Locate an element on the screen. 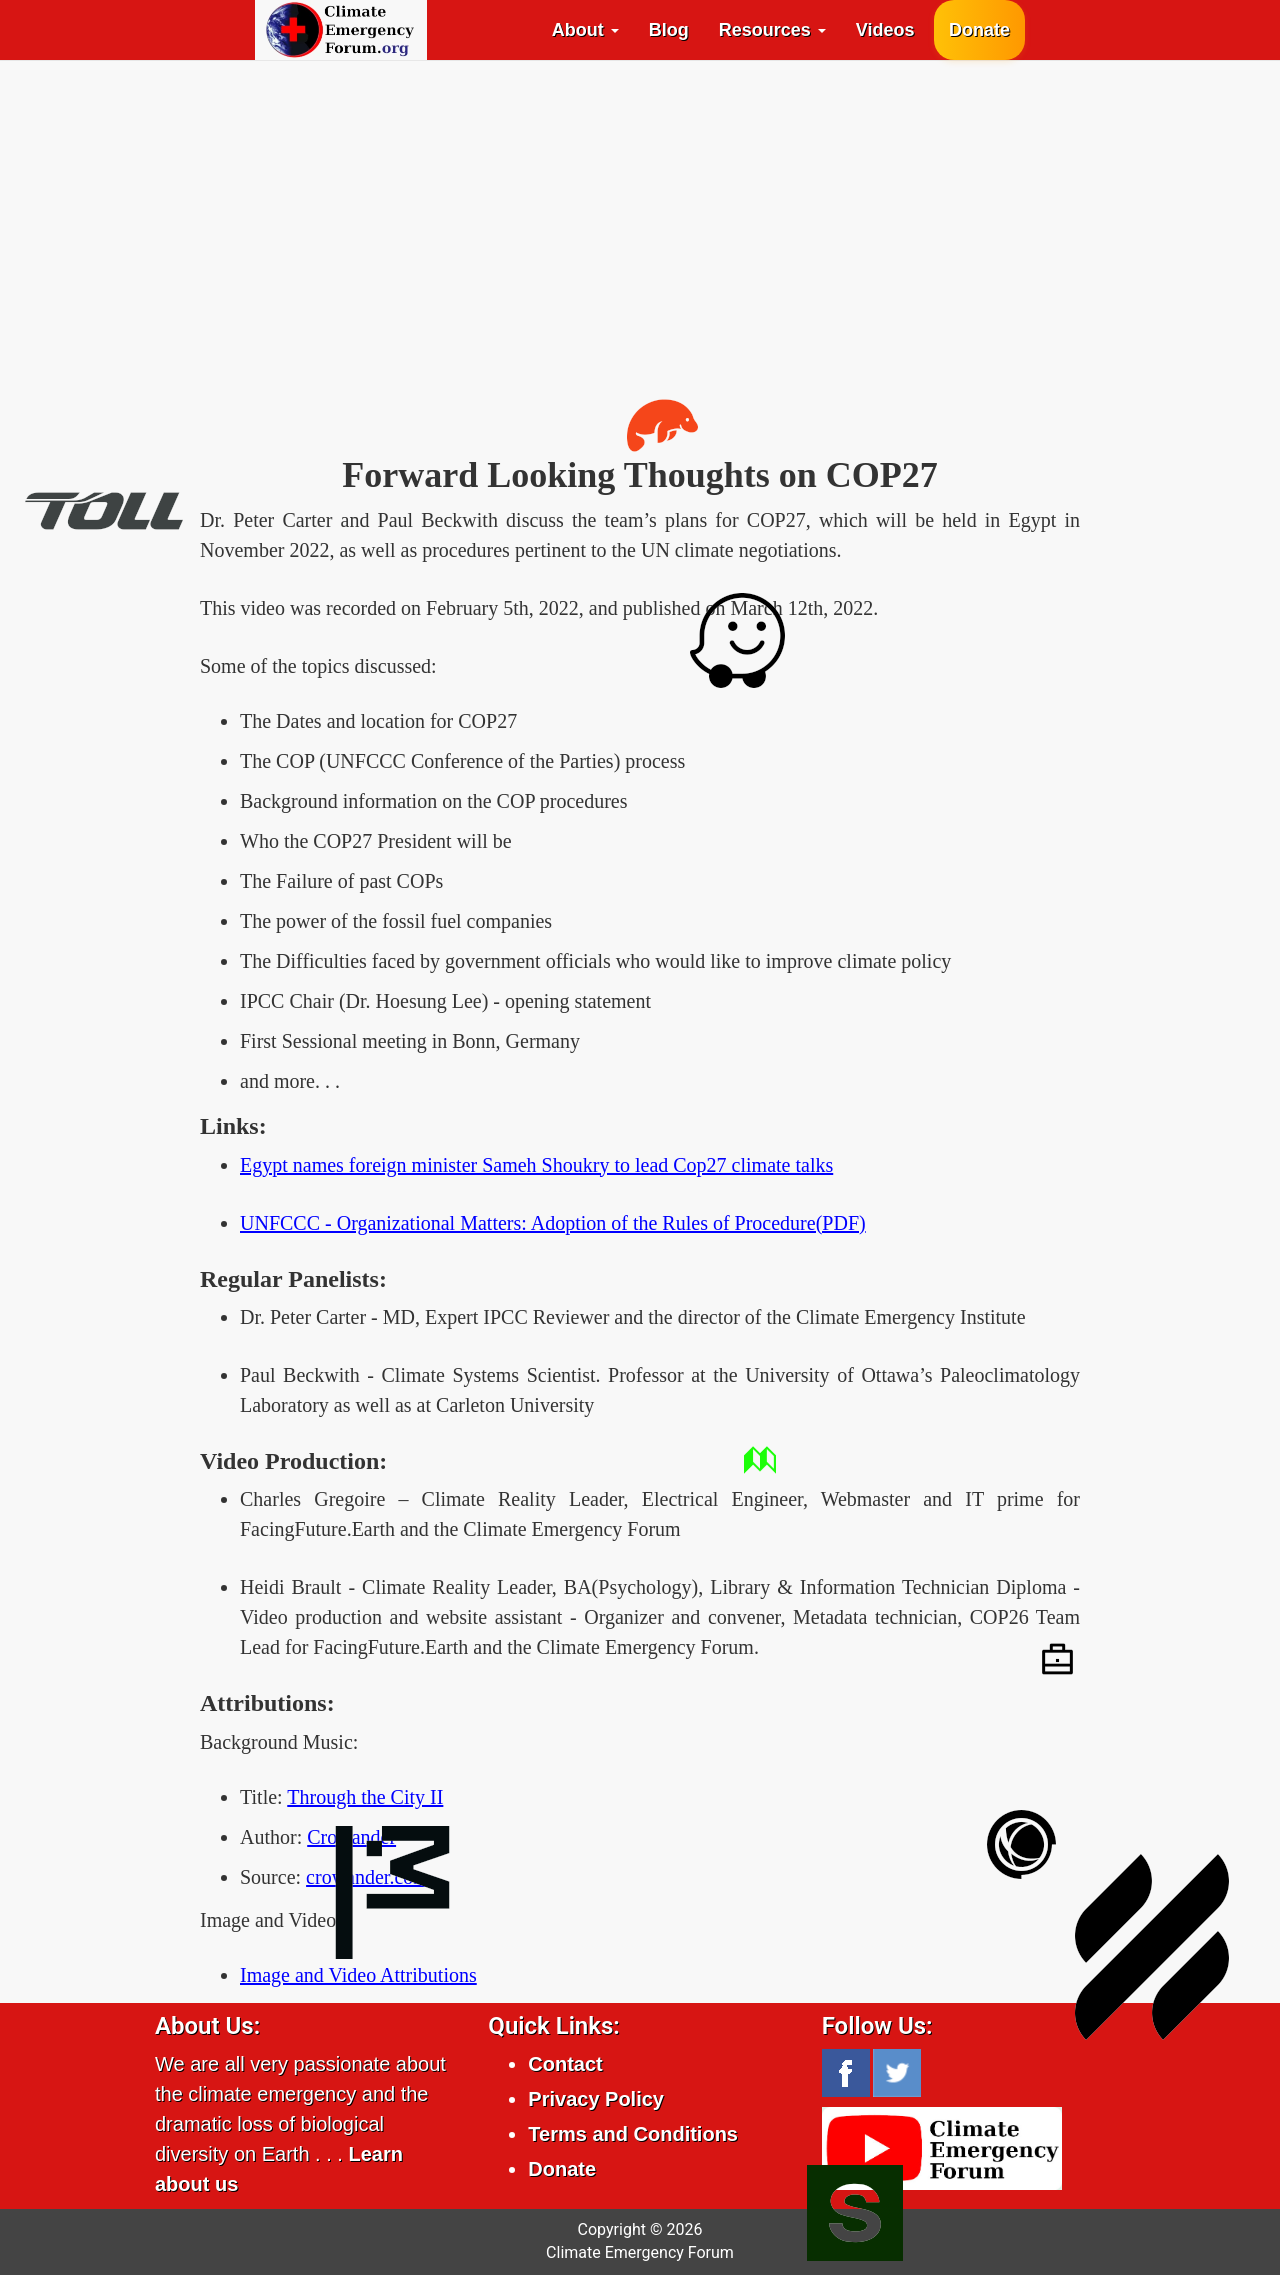 Image resolution: width=1280 pixels, height=2275 pixels. toll group logistics company logo is located at coordinates (104, 511).